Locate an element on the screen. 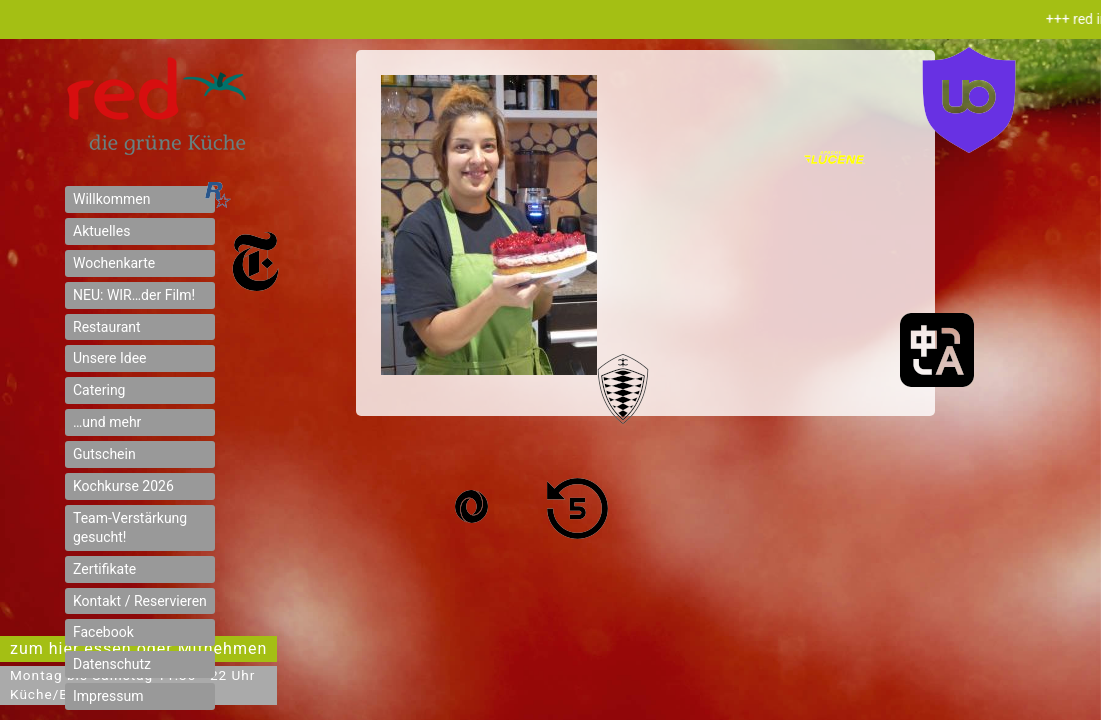  rewind 5 seconds is located at coordinates (577, 508).